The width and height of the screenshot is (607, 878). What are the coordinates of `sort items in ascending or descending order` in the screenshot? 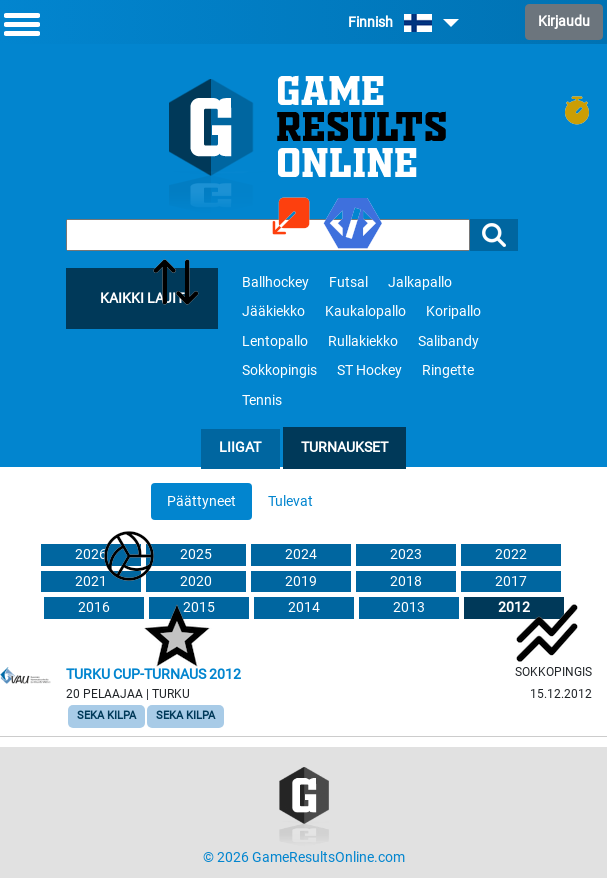 It's located at (176, 282).